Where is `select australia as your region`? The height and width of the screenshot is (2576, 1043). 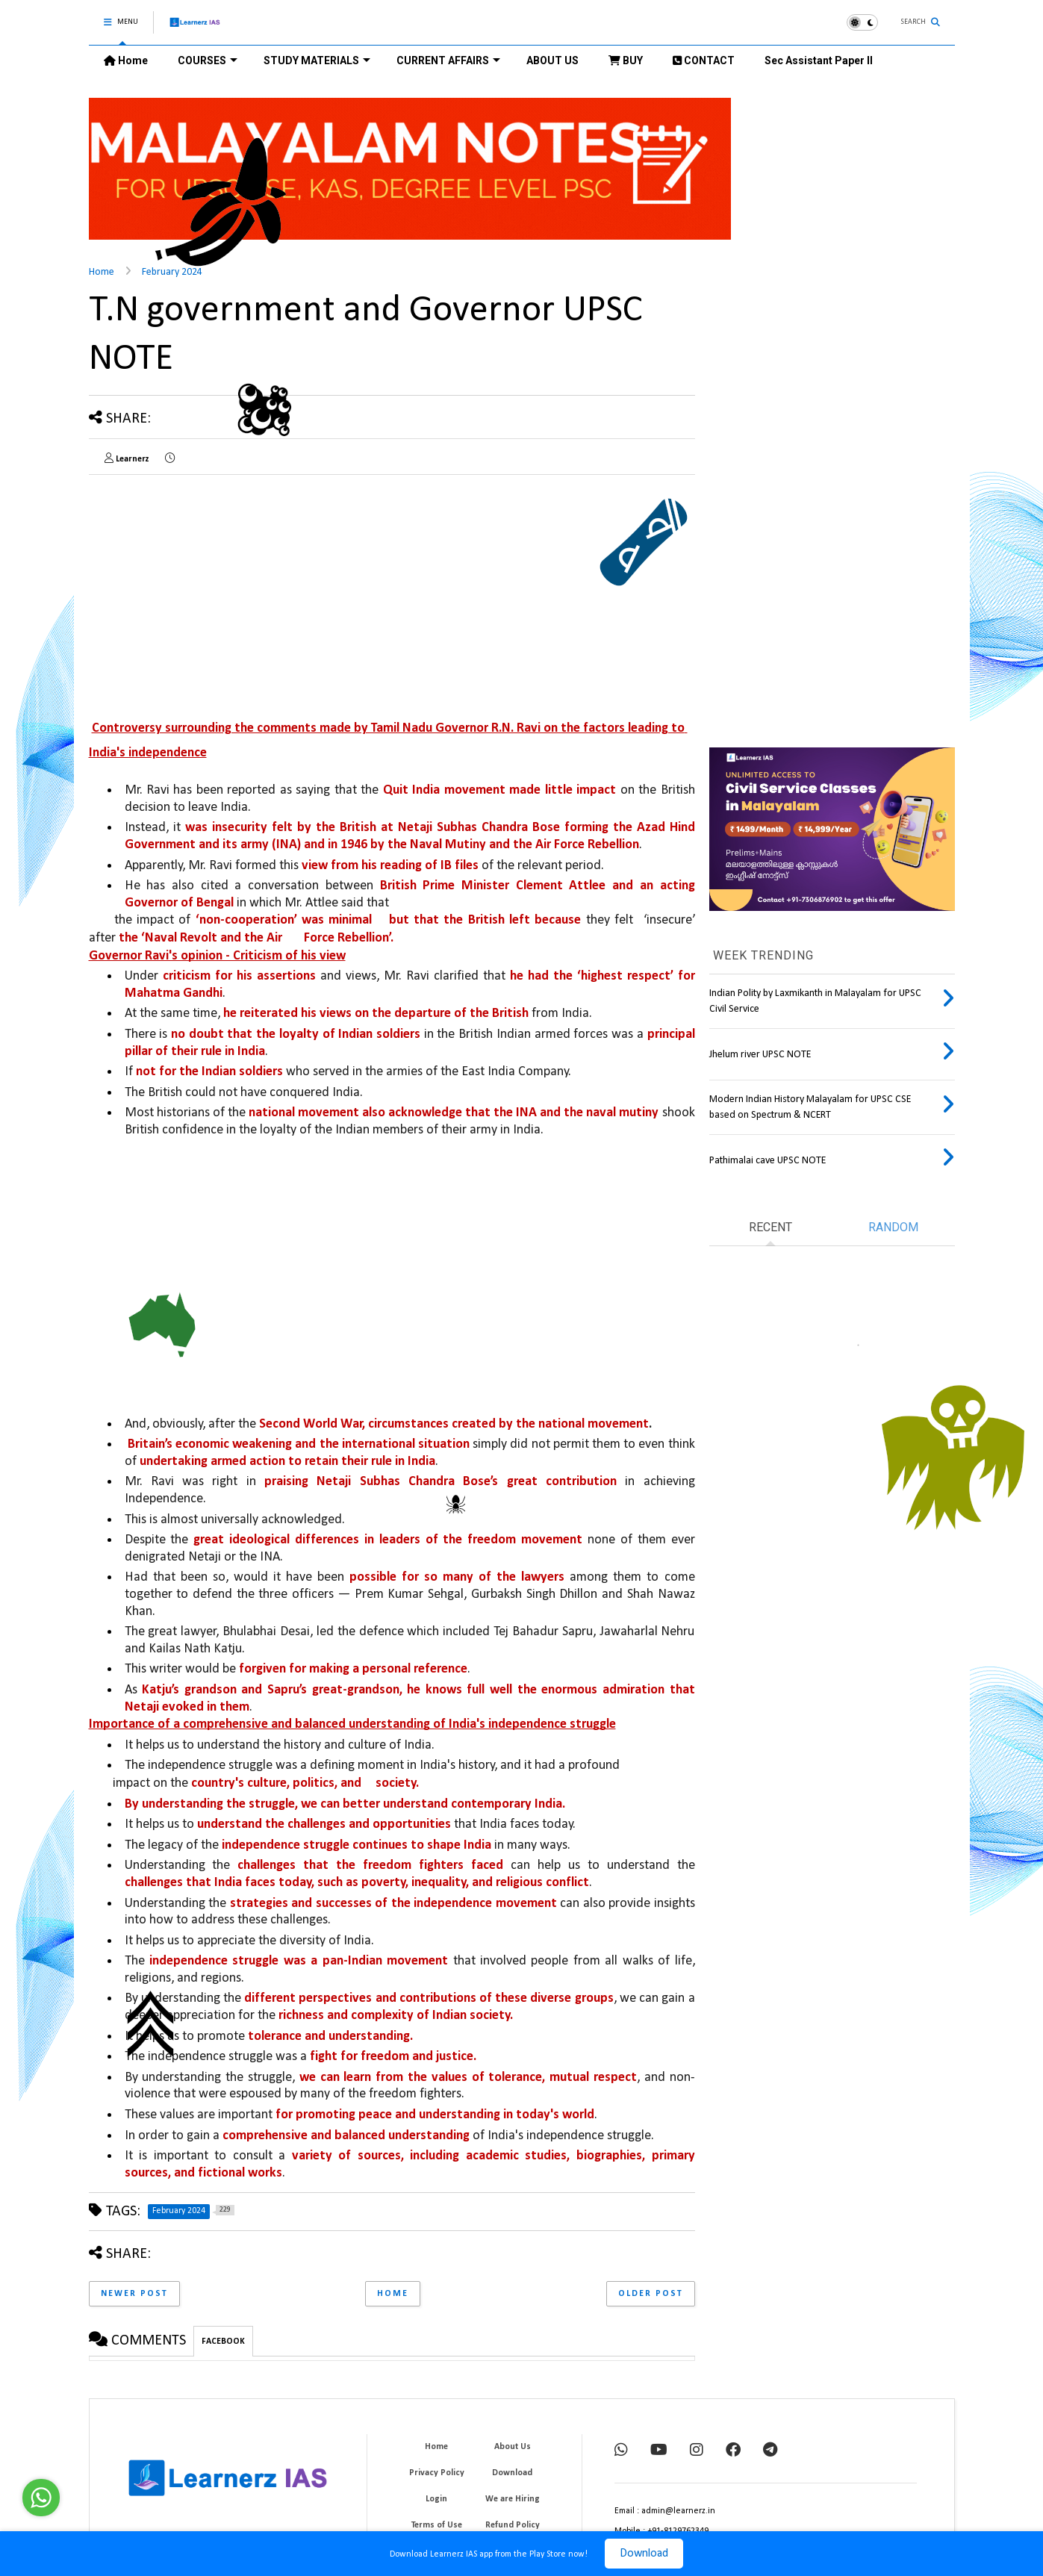
select australia as your region is located at coordinates (162, 1325).